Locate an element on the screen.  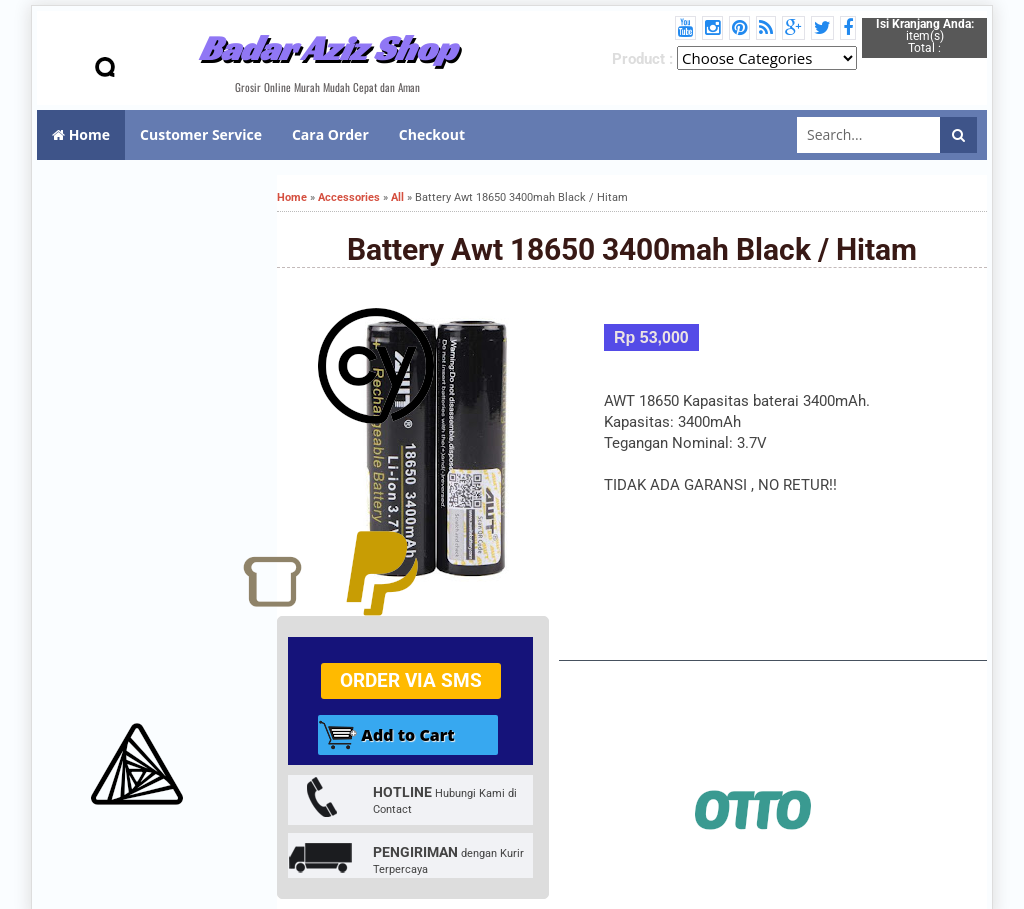
browse bakery or bread products is located at coordinates (272, 580).